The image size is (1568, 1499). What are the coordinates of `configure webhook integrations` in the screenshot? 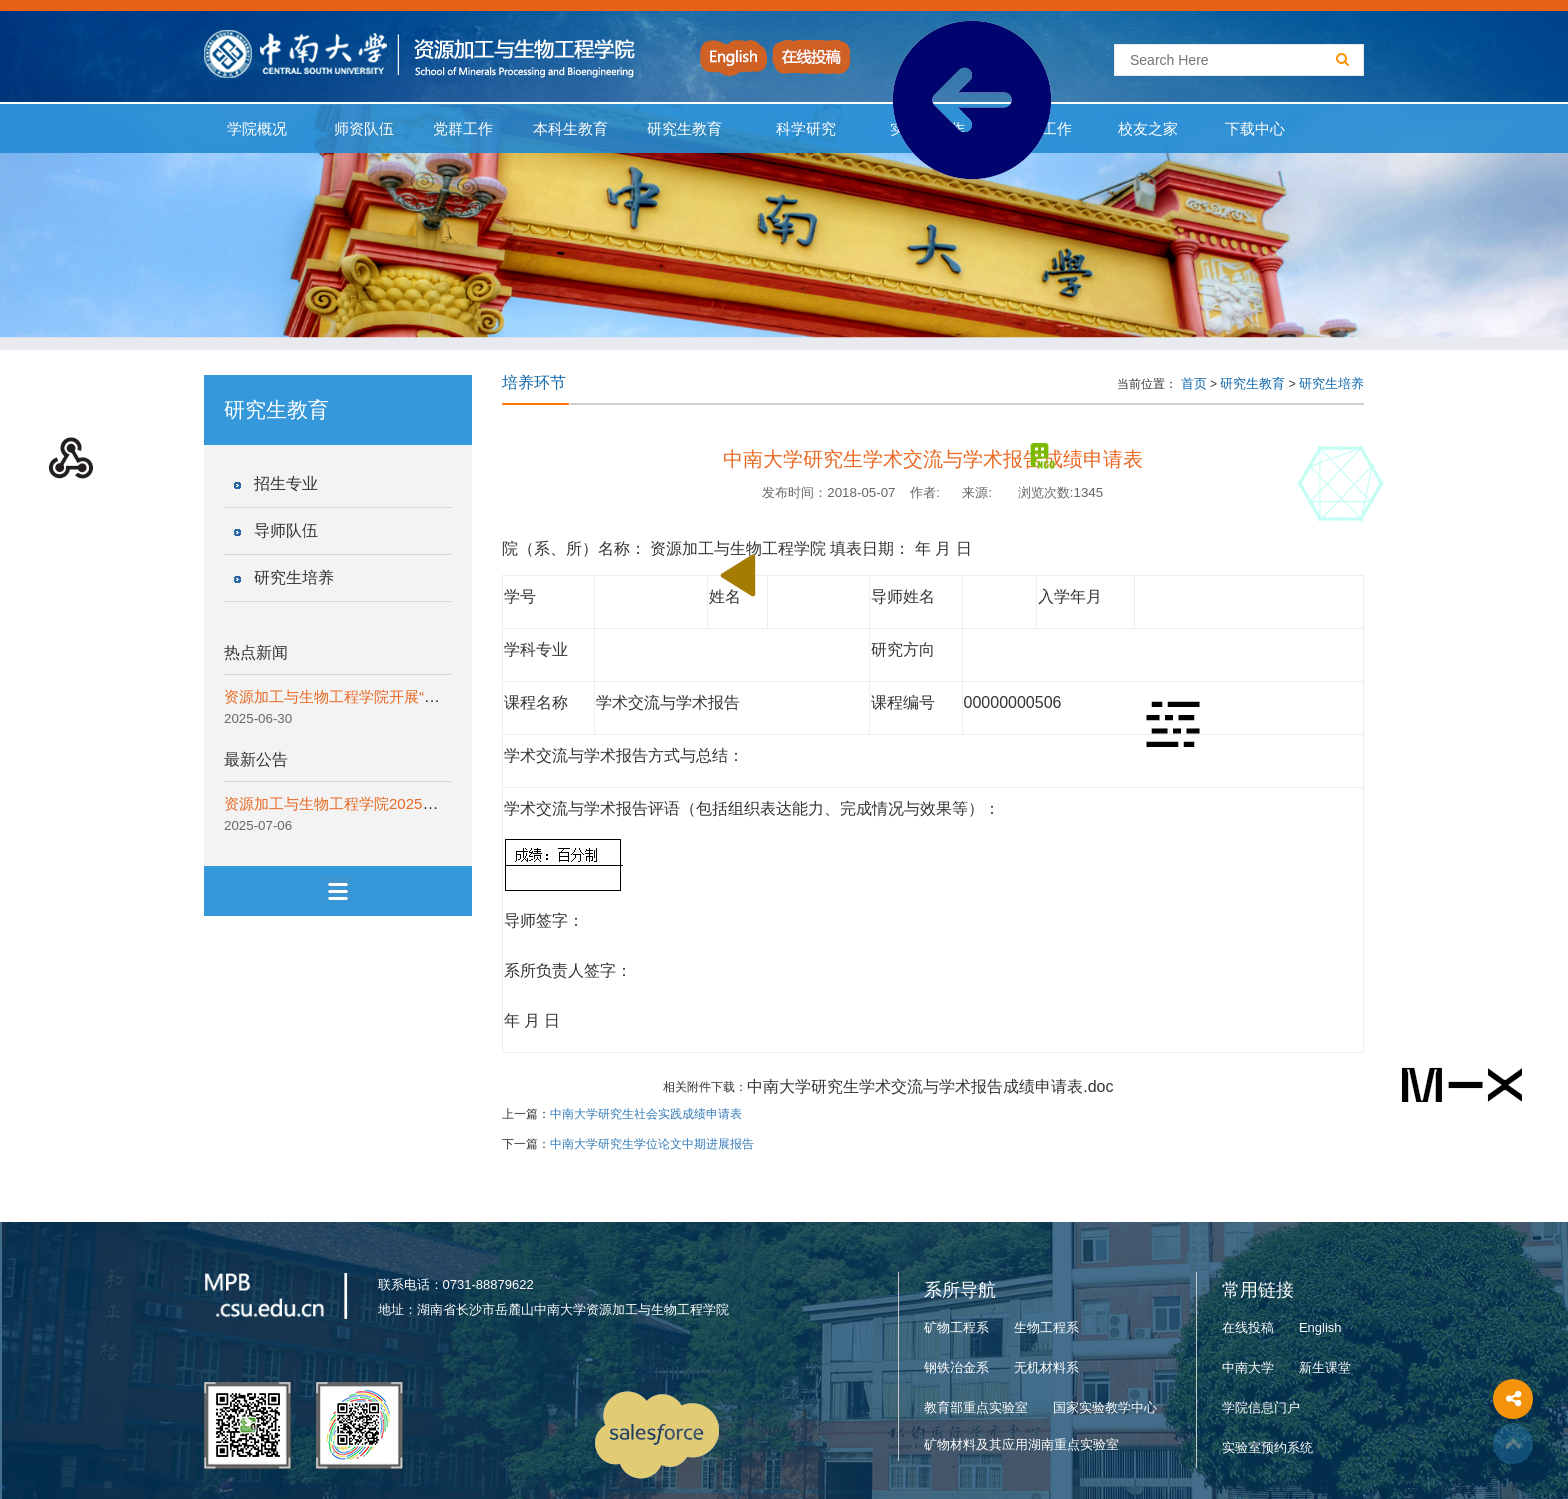 It's located at (71, 459).